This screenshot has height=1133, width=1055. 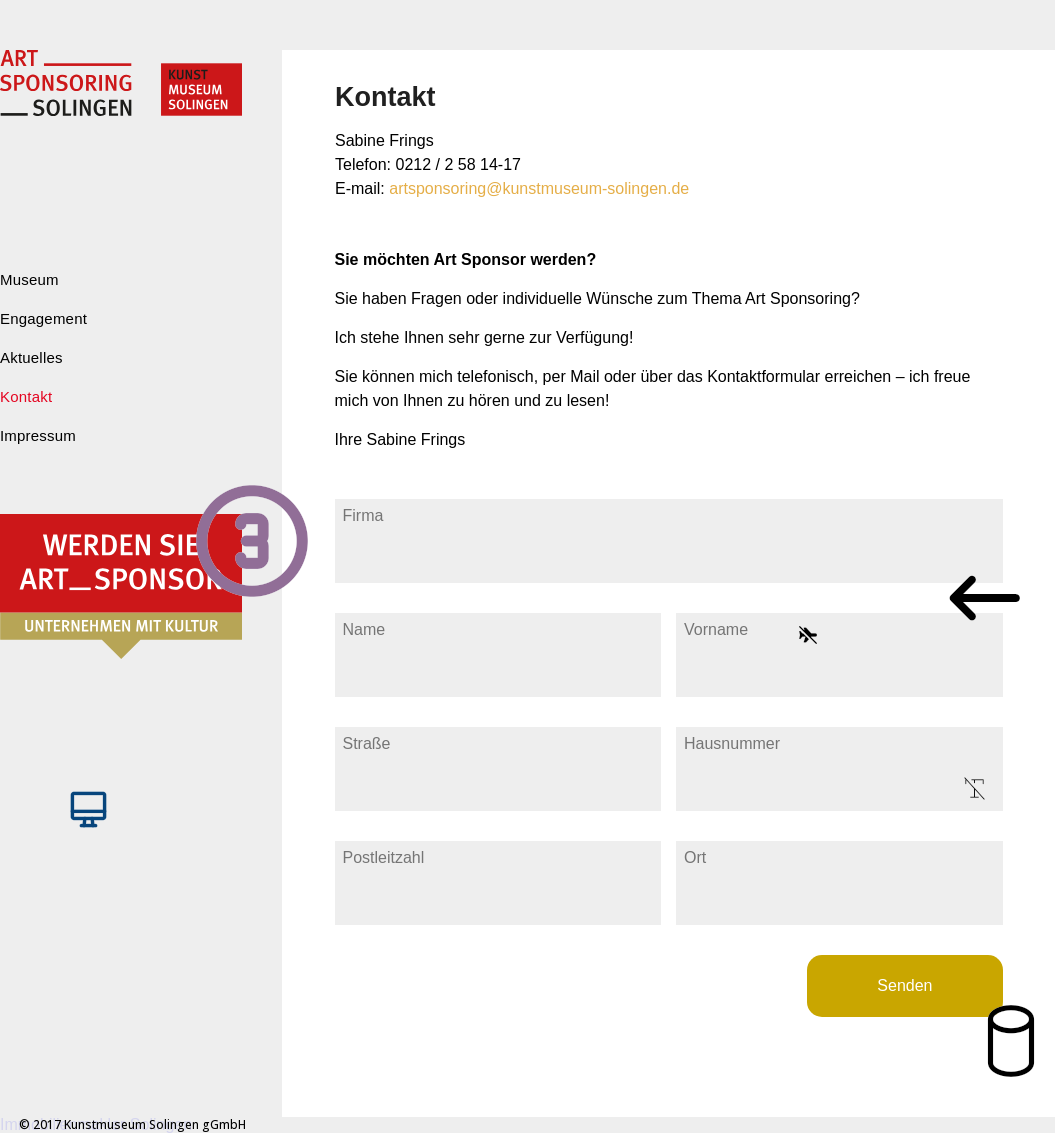 What do you see at coordinates (974, 788) in the screenshot?
I see `disable text formatting` at bounding box center [974, 788].